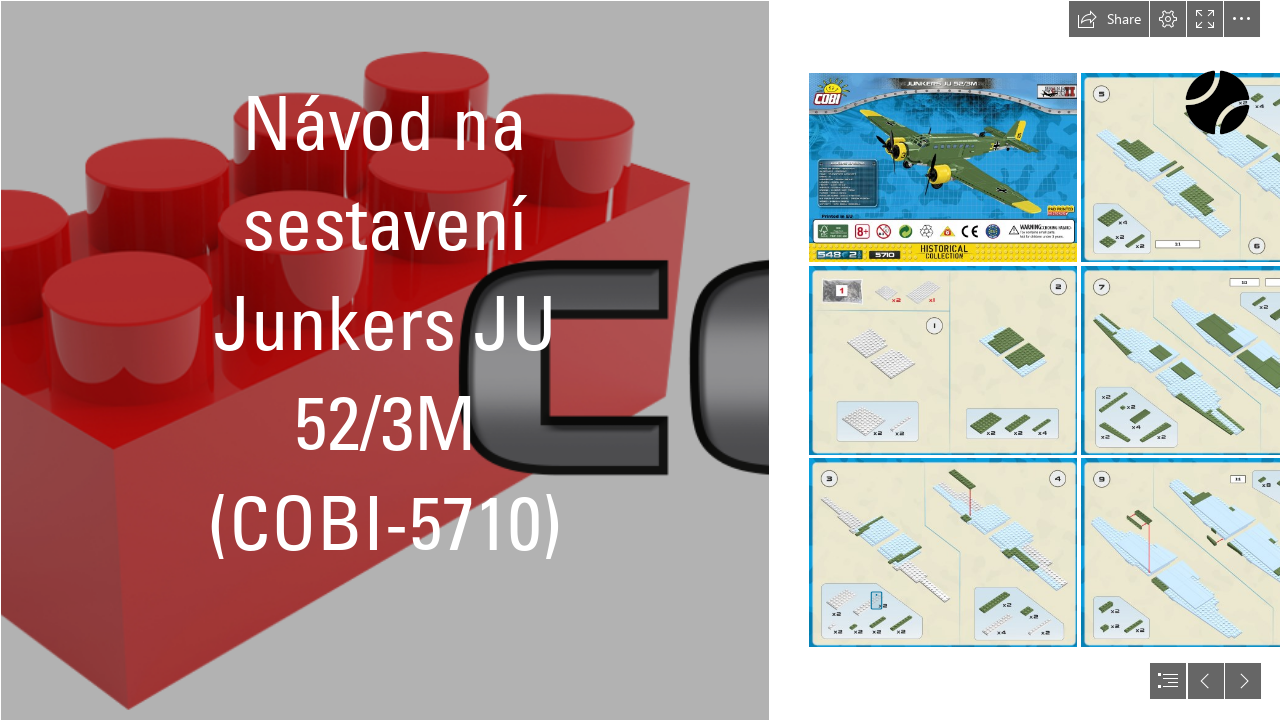  What do you see at coordinates (1217, 102) in the screenshot?
I see `access tennis or racquet sports features` at bounding box center [1217, 102].